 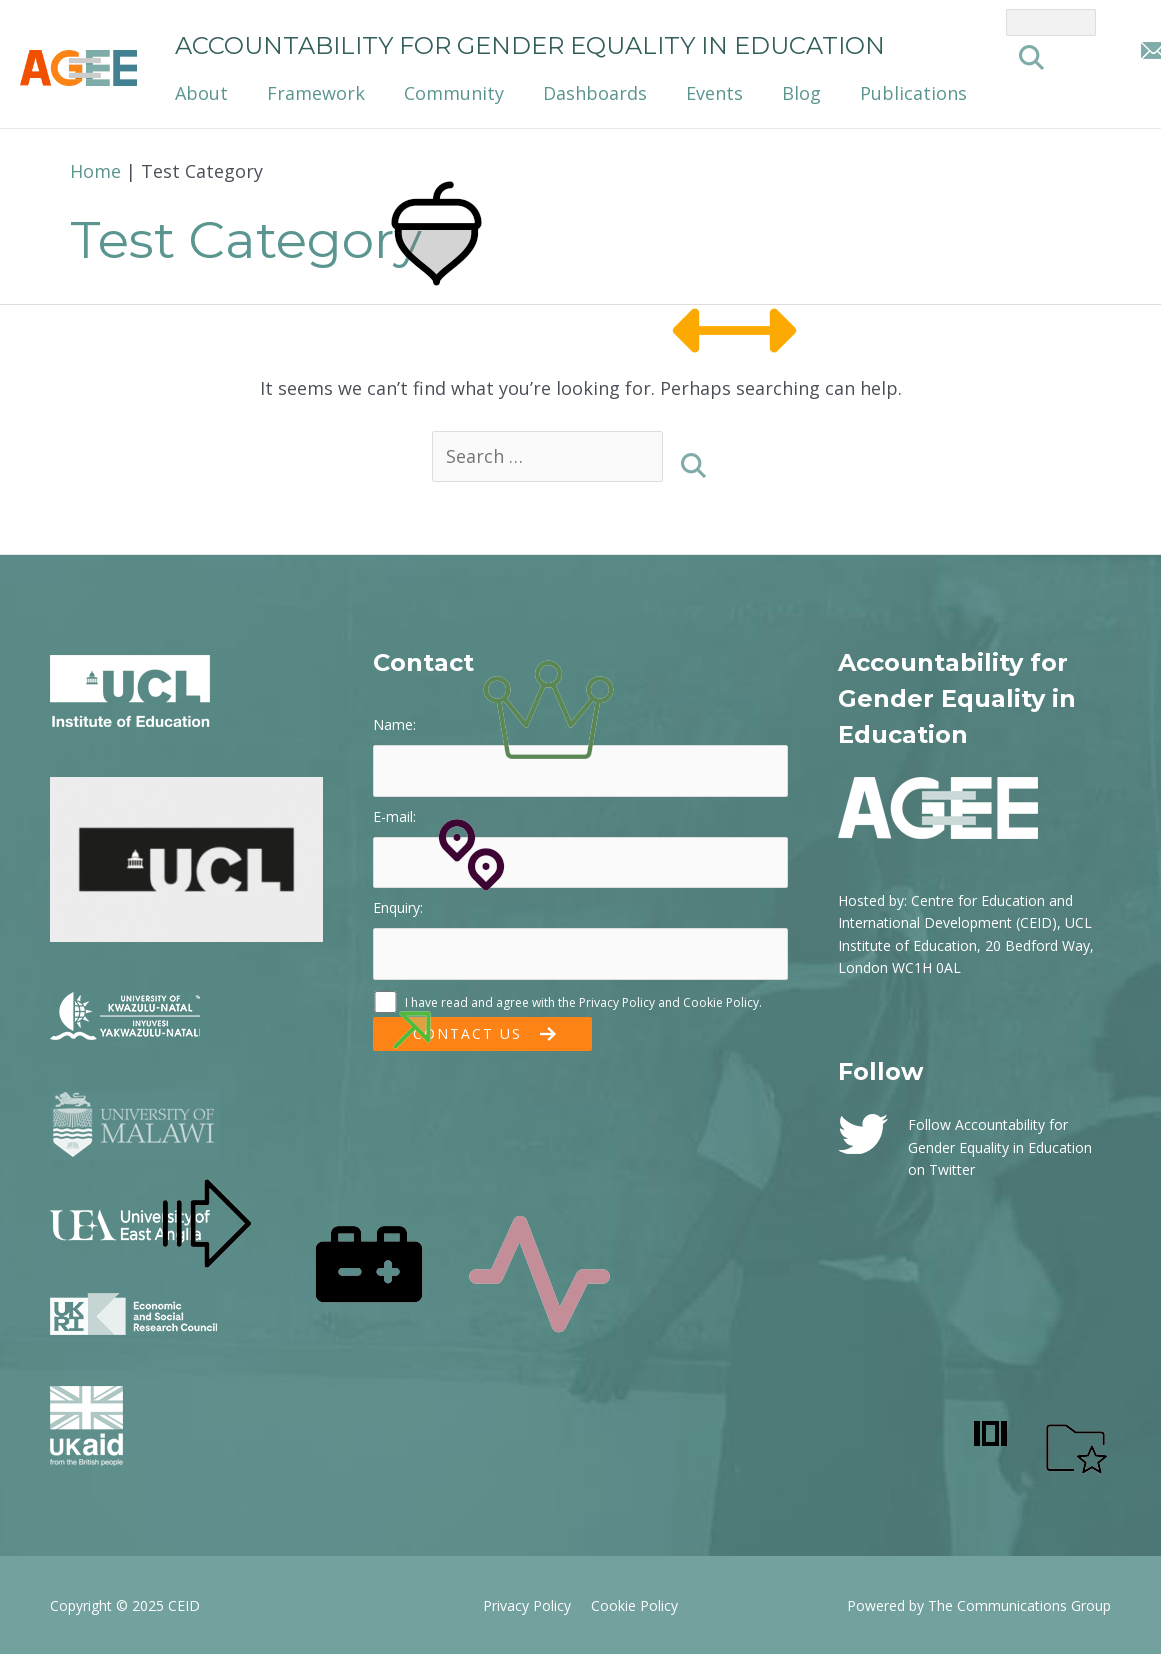 What do you see at coordinates (436, 233) in the screenshot?
I see `nature or outdoors category indicator` at bounding box center [436, 233].